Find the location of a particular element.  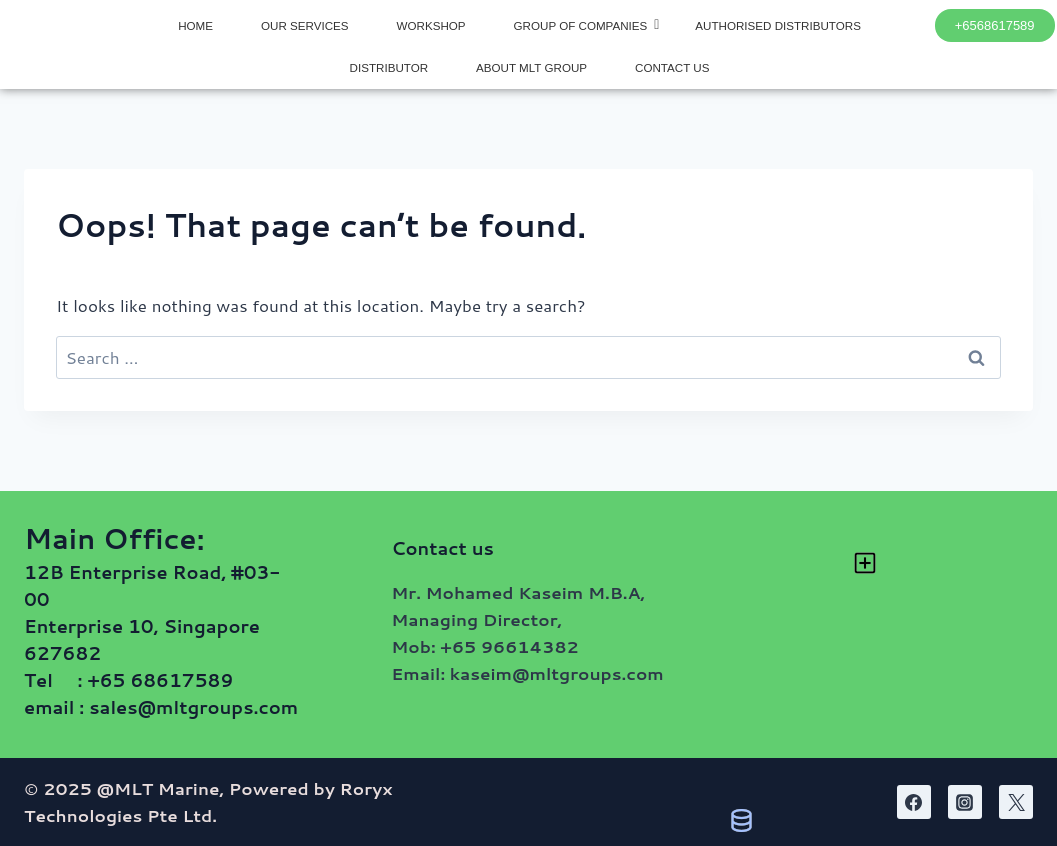

add a new file to the diff is located at coordinates (865, 563).